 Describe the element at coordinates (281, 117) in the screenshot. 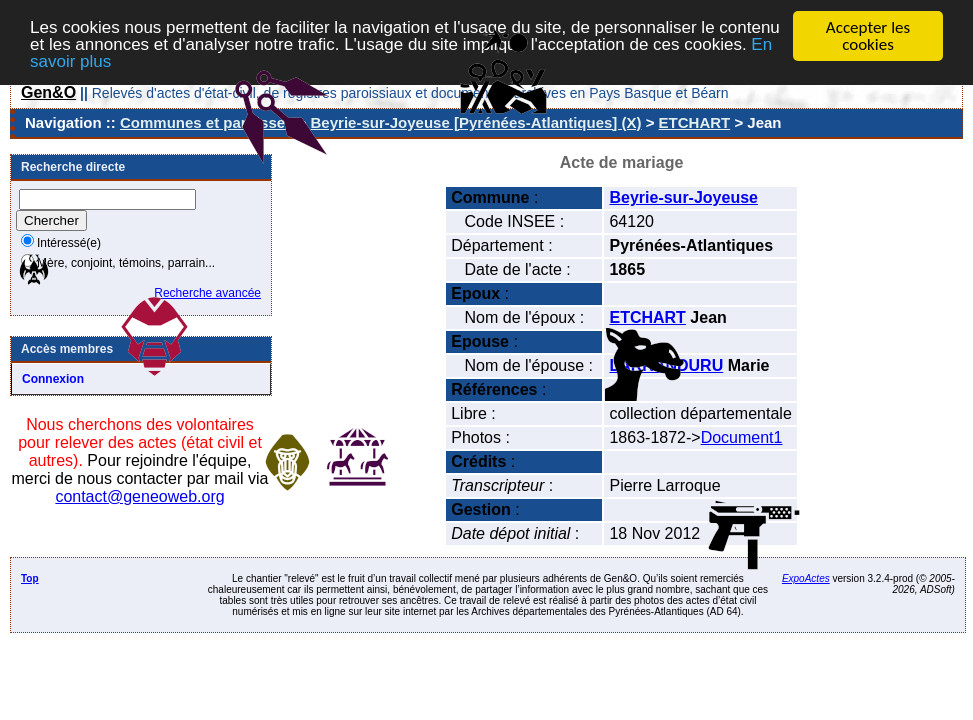

I see `select thrown dagger weapon type` at that location.